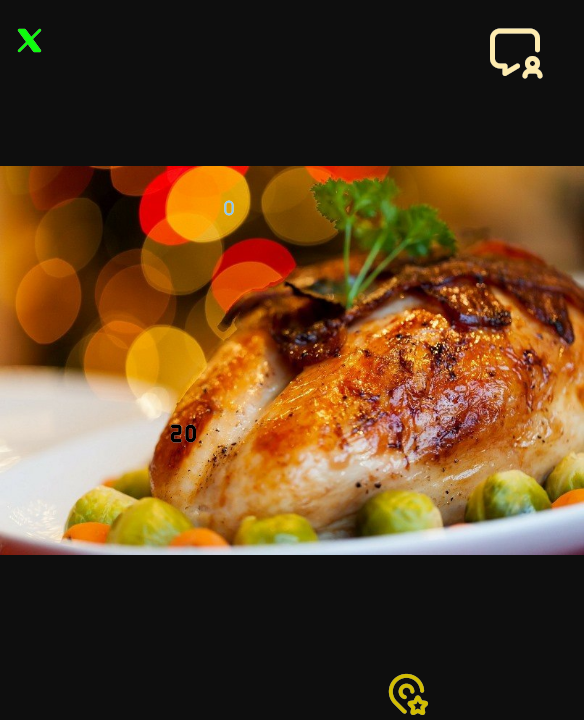  I want to click on set exposure compensation to zero, so click(229, 208).